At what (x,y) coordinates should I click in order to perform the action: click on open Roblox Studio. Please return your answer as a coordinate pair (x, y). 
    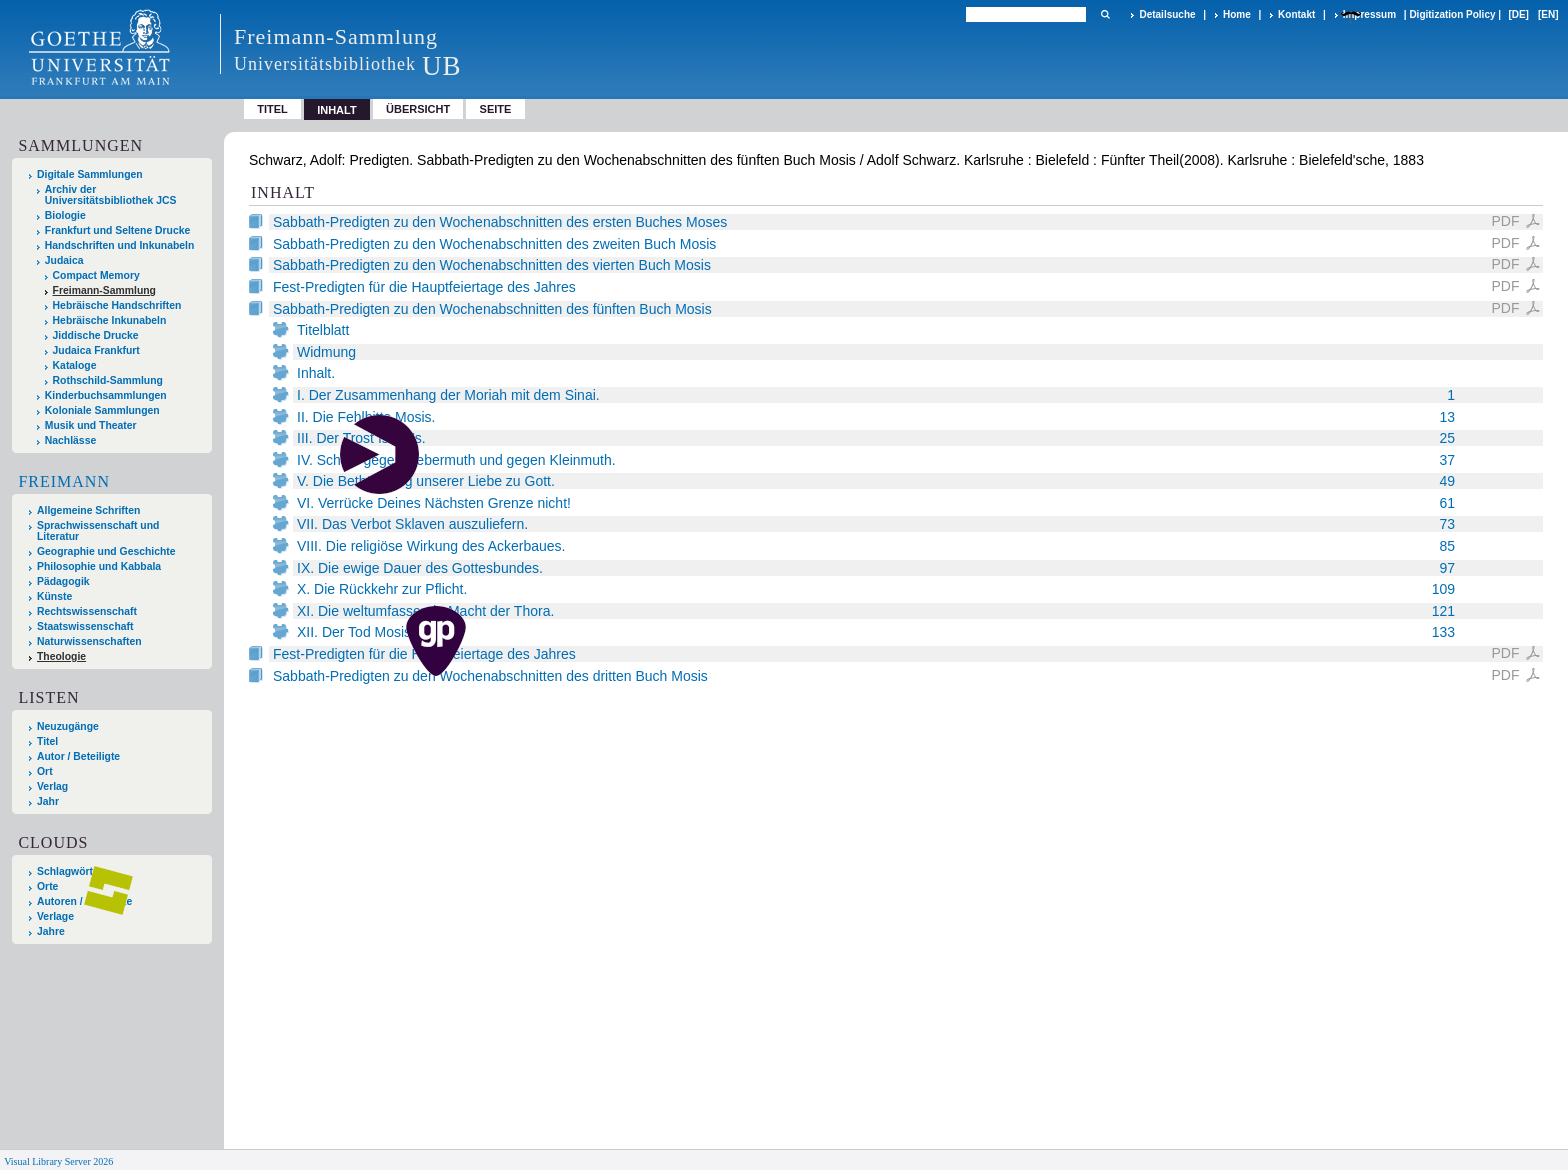
    Looking at the image, I should click on (108, 890).